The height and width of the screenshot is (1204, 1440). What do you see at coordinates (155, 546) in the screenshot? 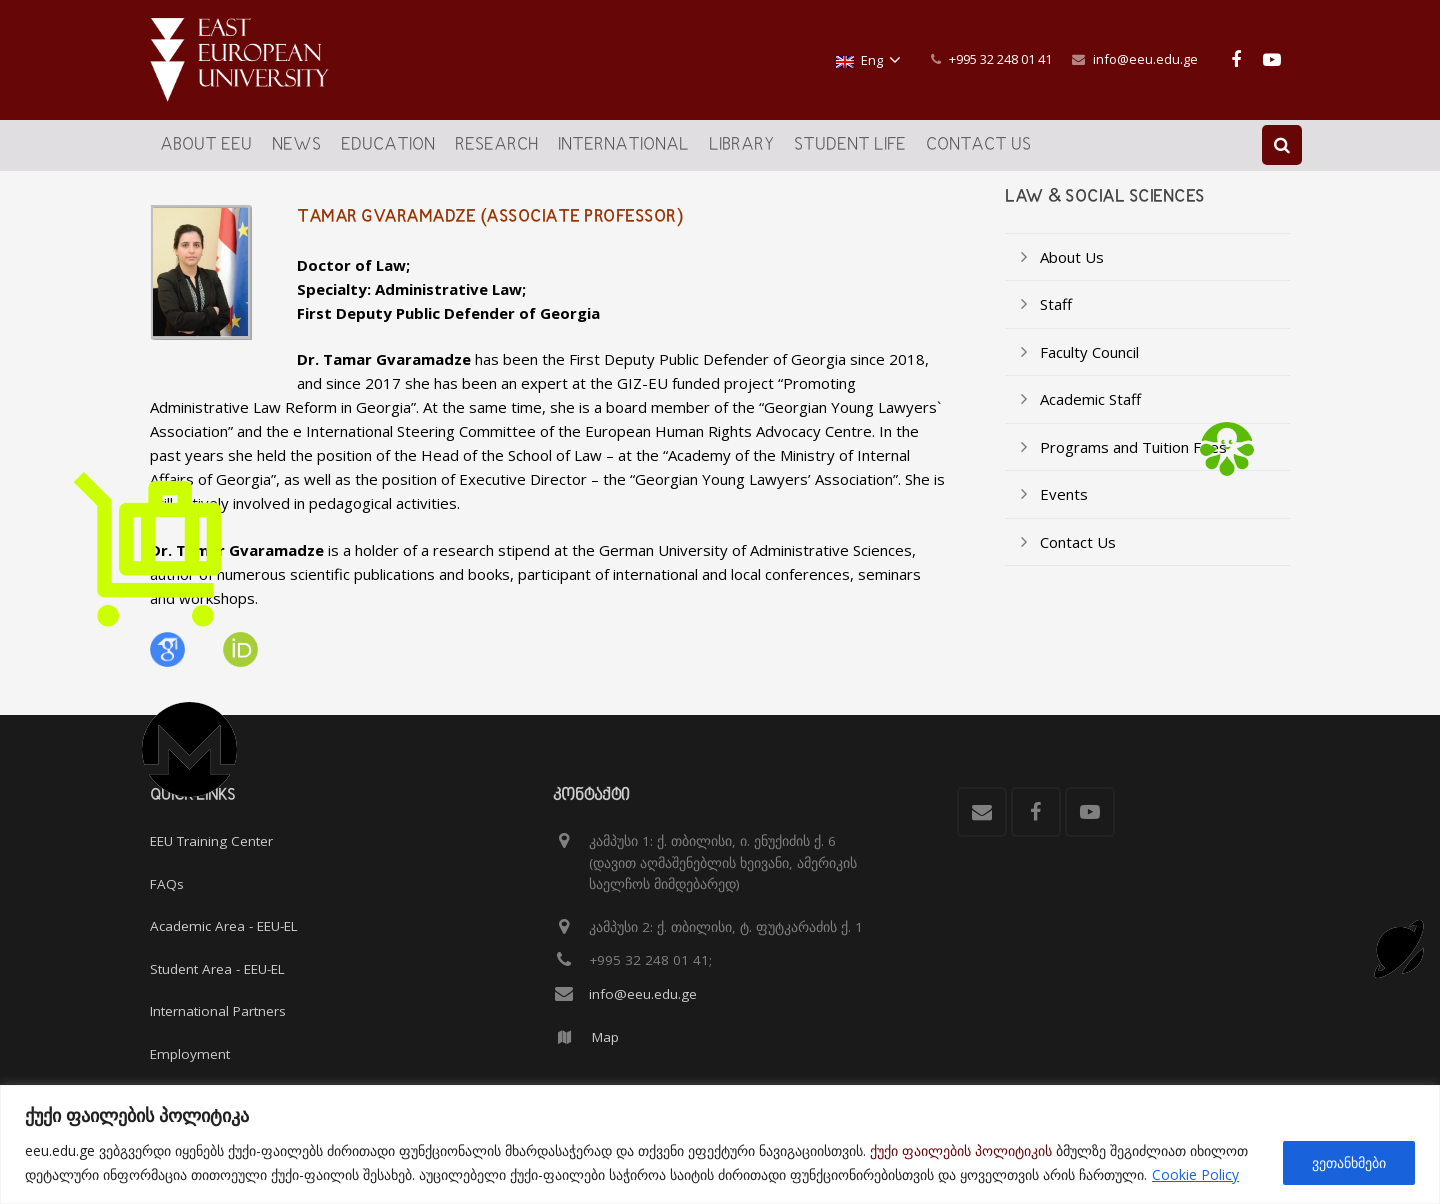
I see `view your luggage or baggage information` at bounding box center [155, 546].